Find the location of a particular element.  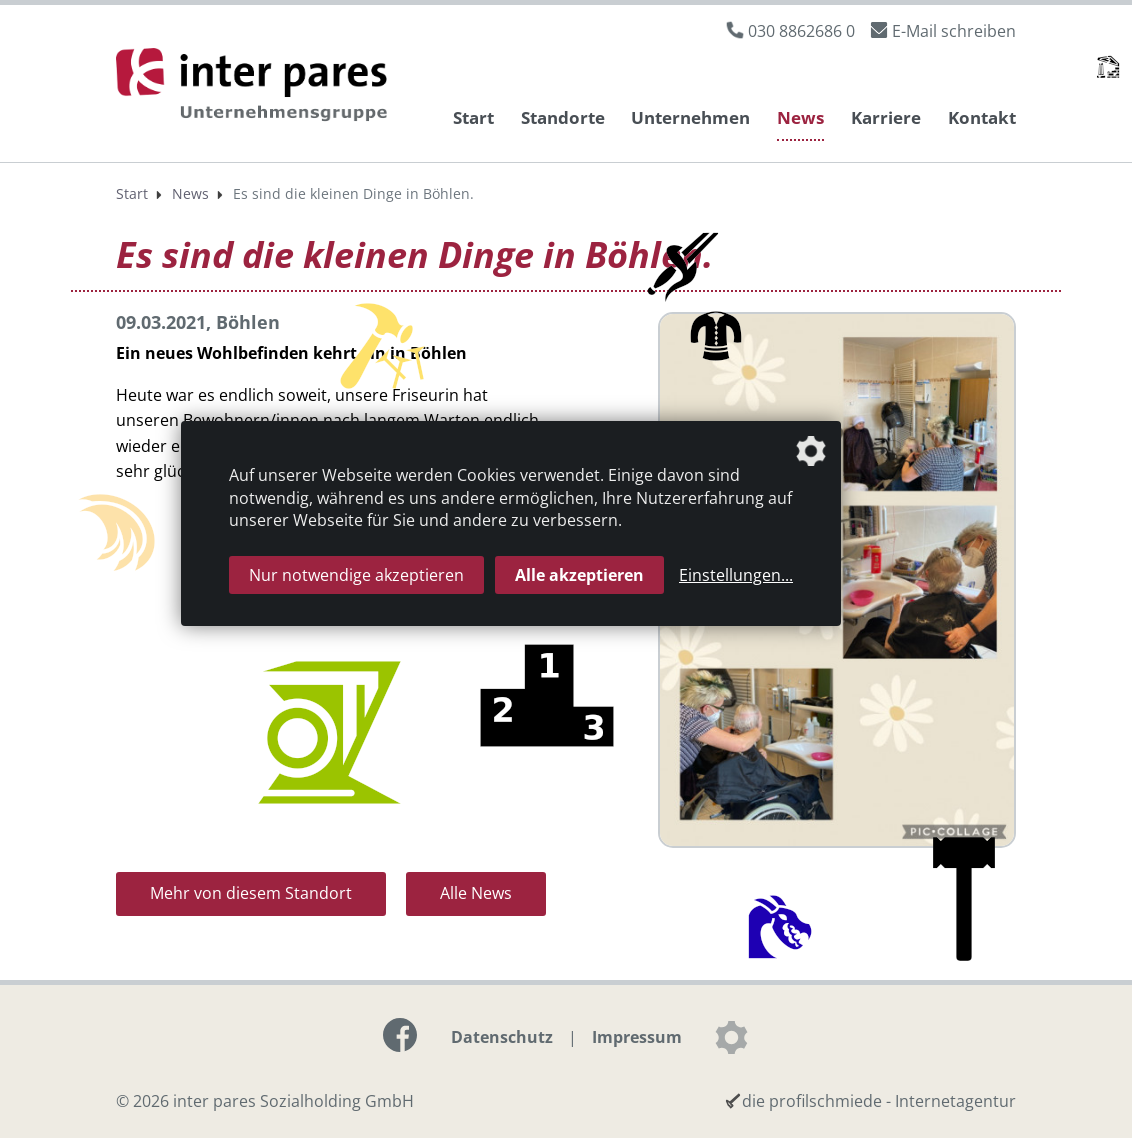

access construction or building tools is located at coordinates (383, 346).